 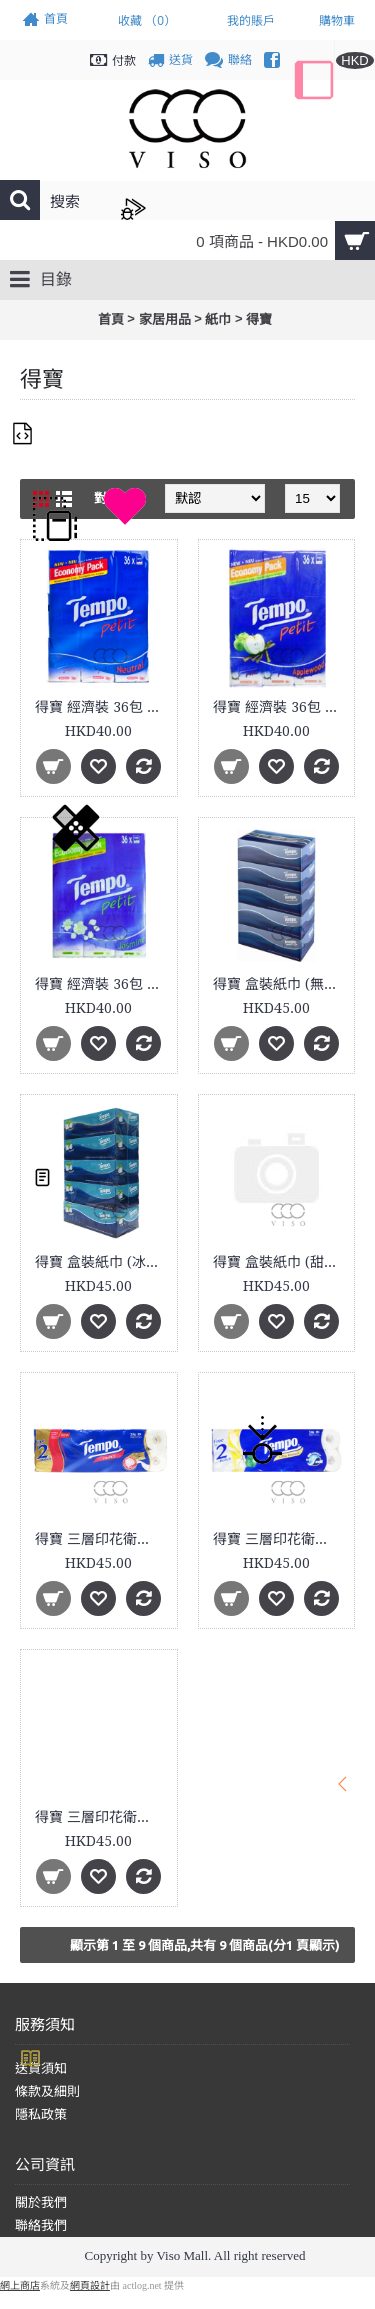 I want to click on apply healing or repair tool to image, so click(x=76, y=828).